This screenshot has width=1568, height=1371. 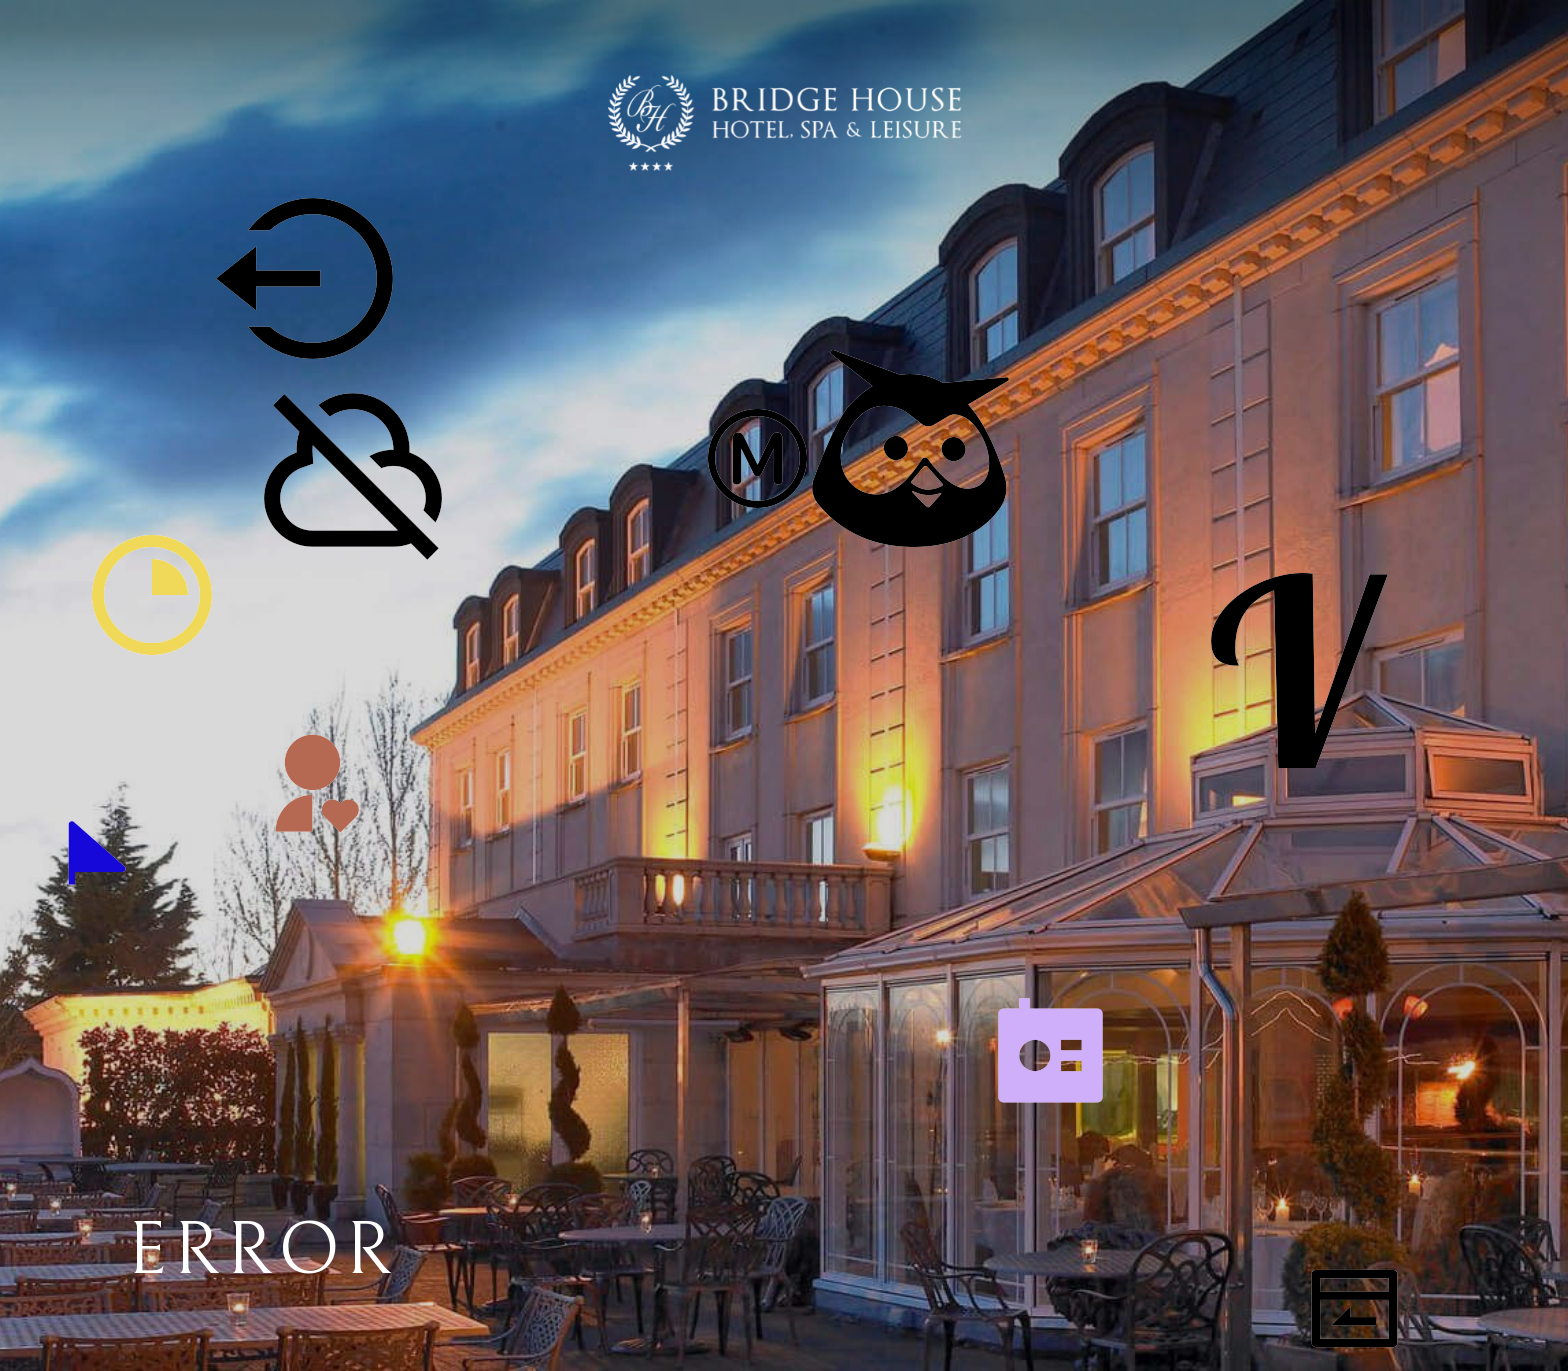 I want to click on view favorite or loved contacts, so click(x=312, y=785).